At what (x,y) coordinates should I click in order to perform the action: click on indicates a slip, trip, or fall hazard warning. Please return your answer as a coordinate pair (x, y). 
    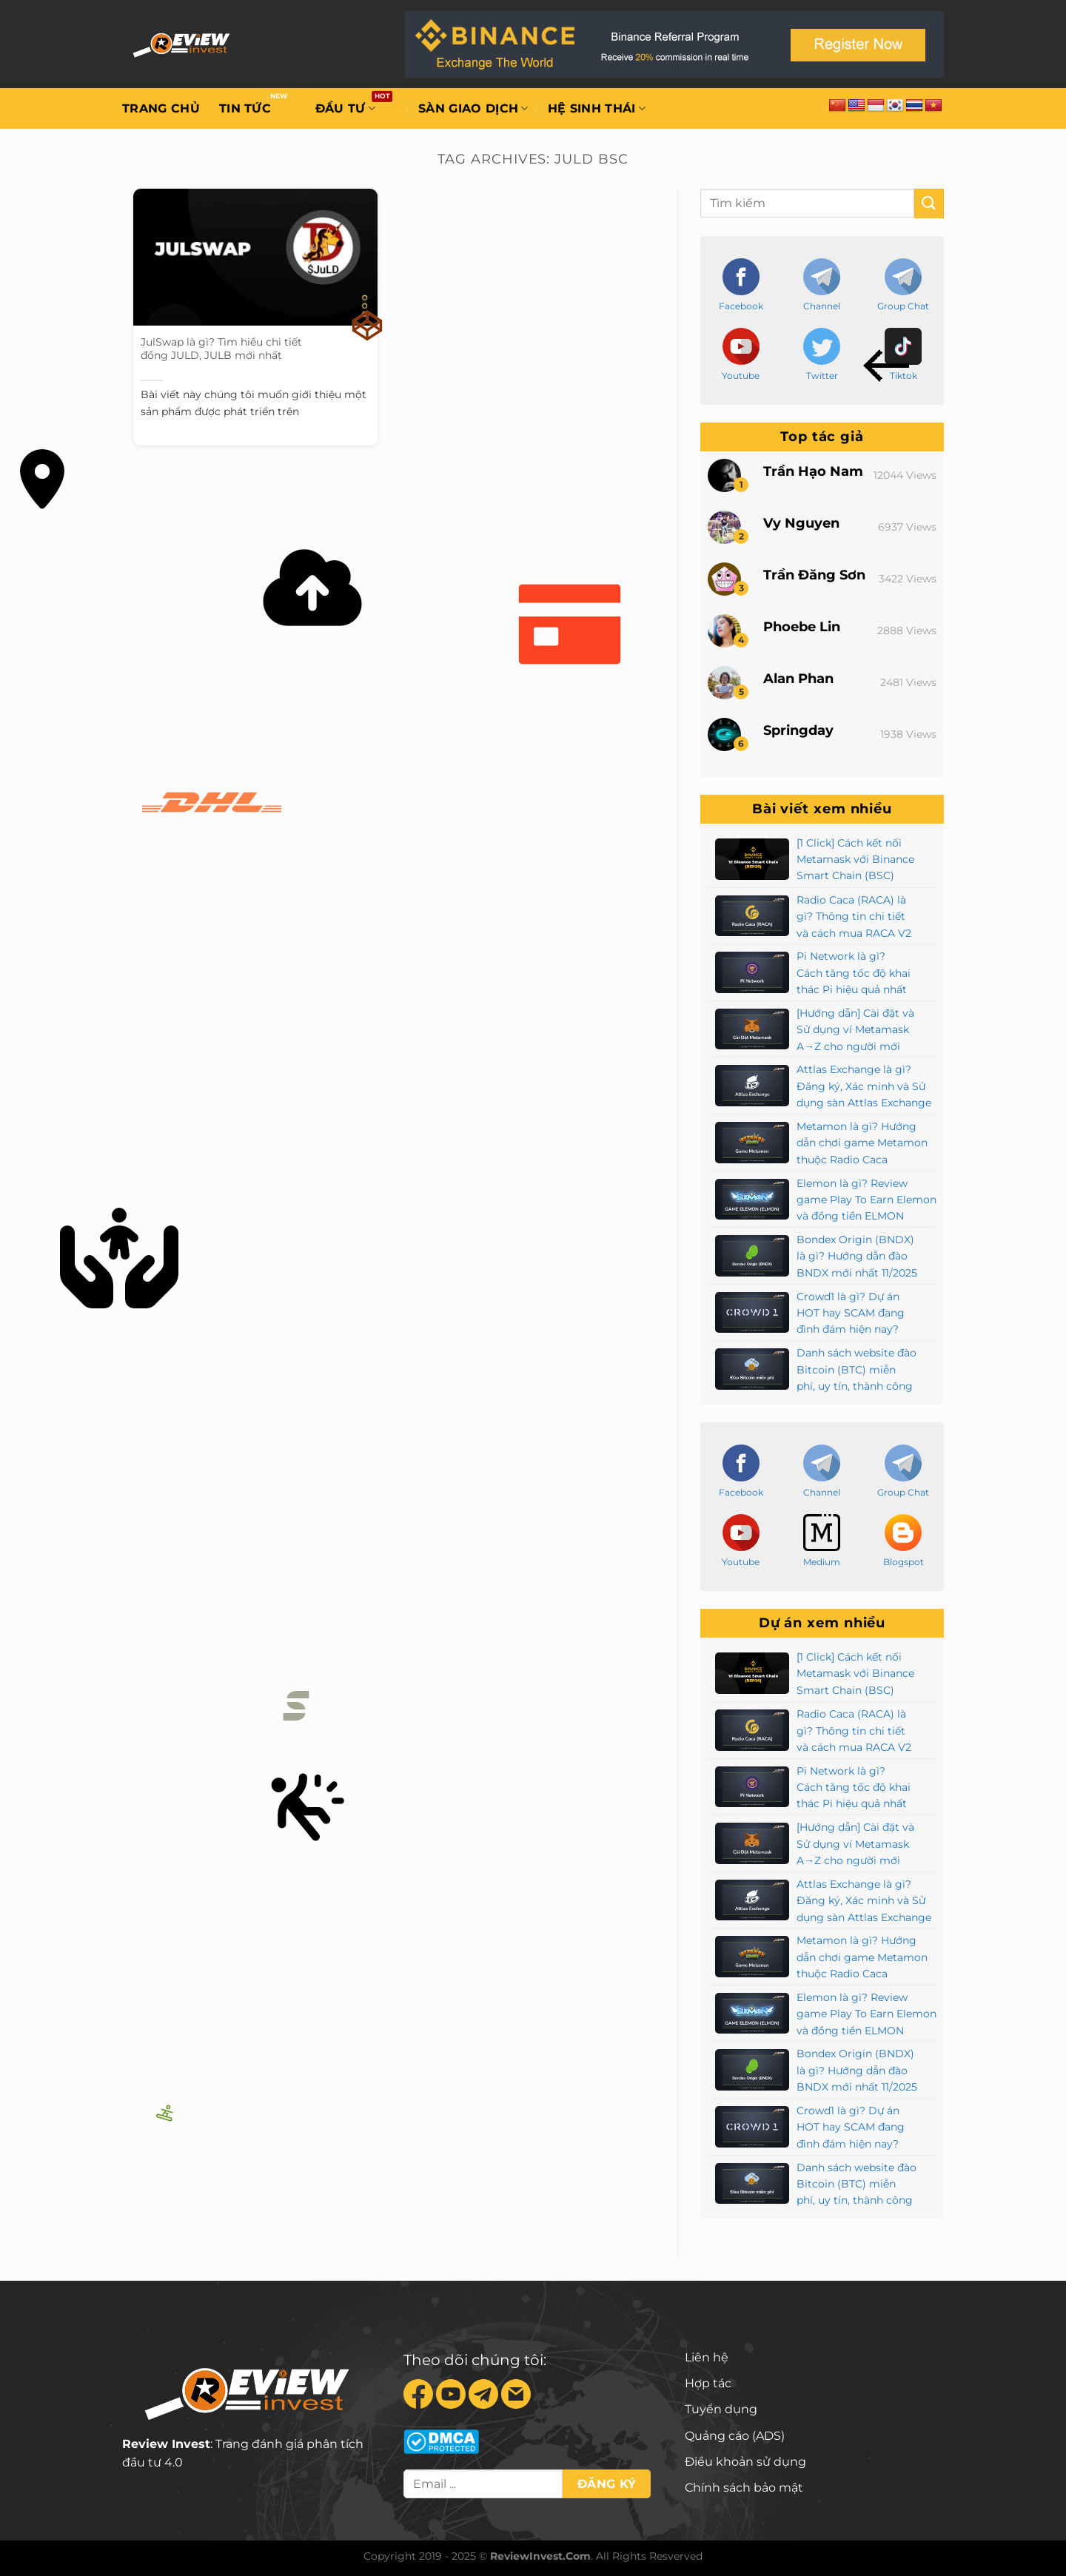
    Looking at the image, I should click on (307, 1807).